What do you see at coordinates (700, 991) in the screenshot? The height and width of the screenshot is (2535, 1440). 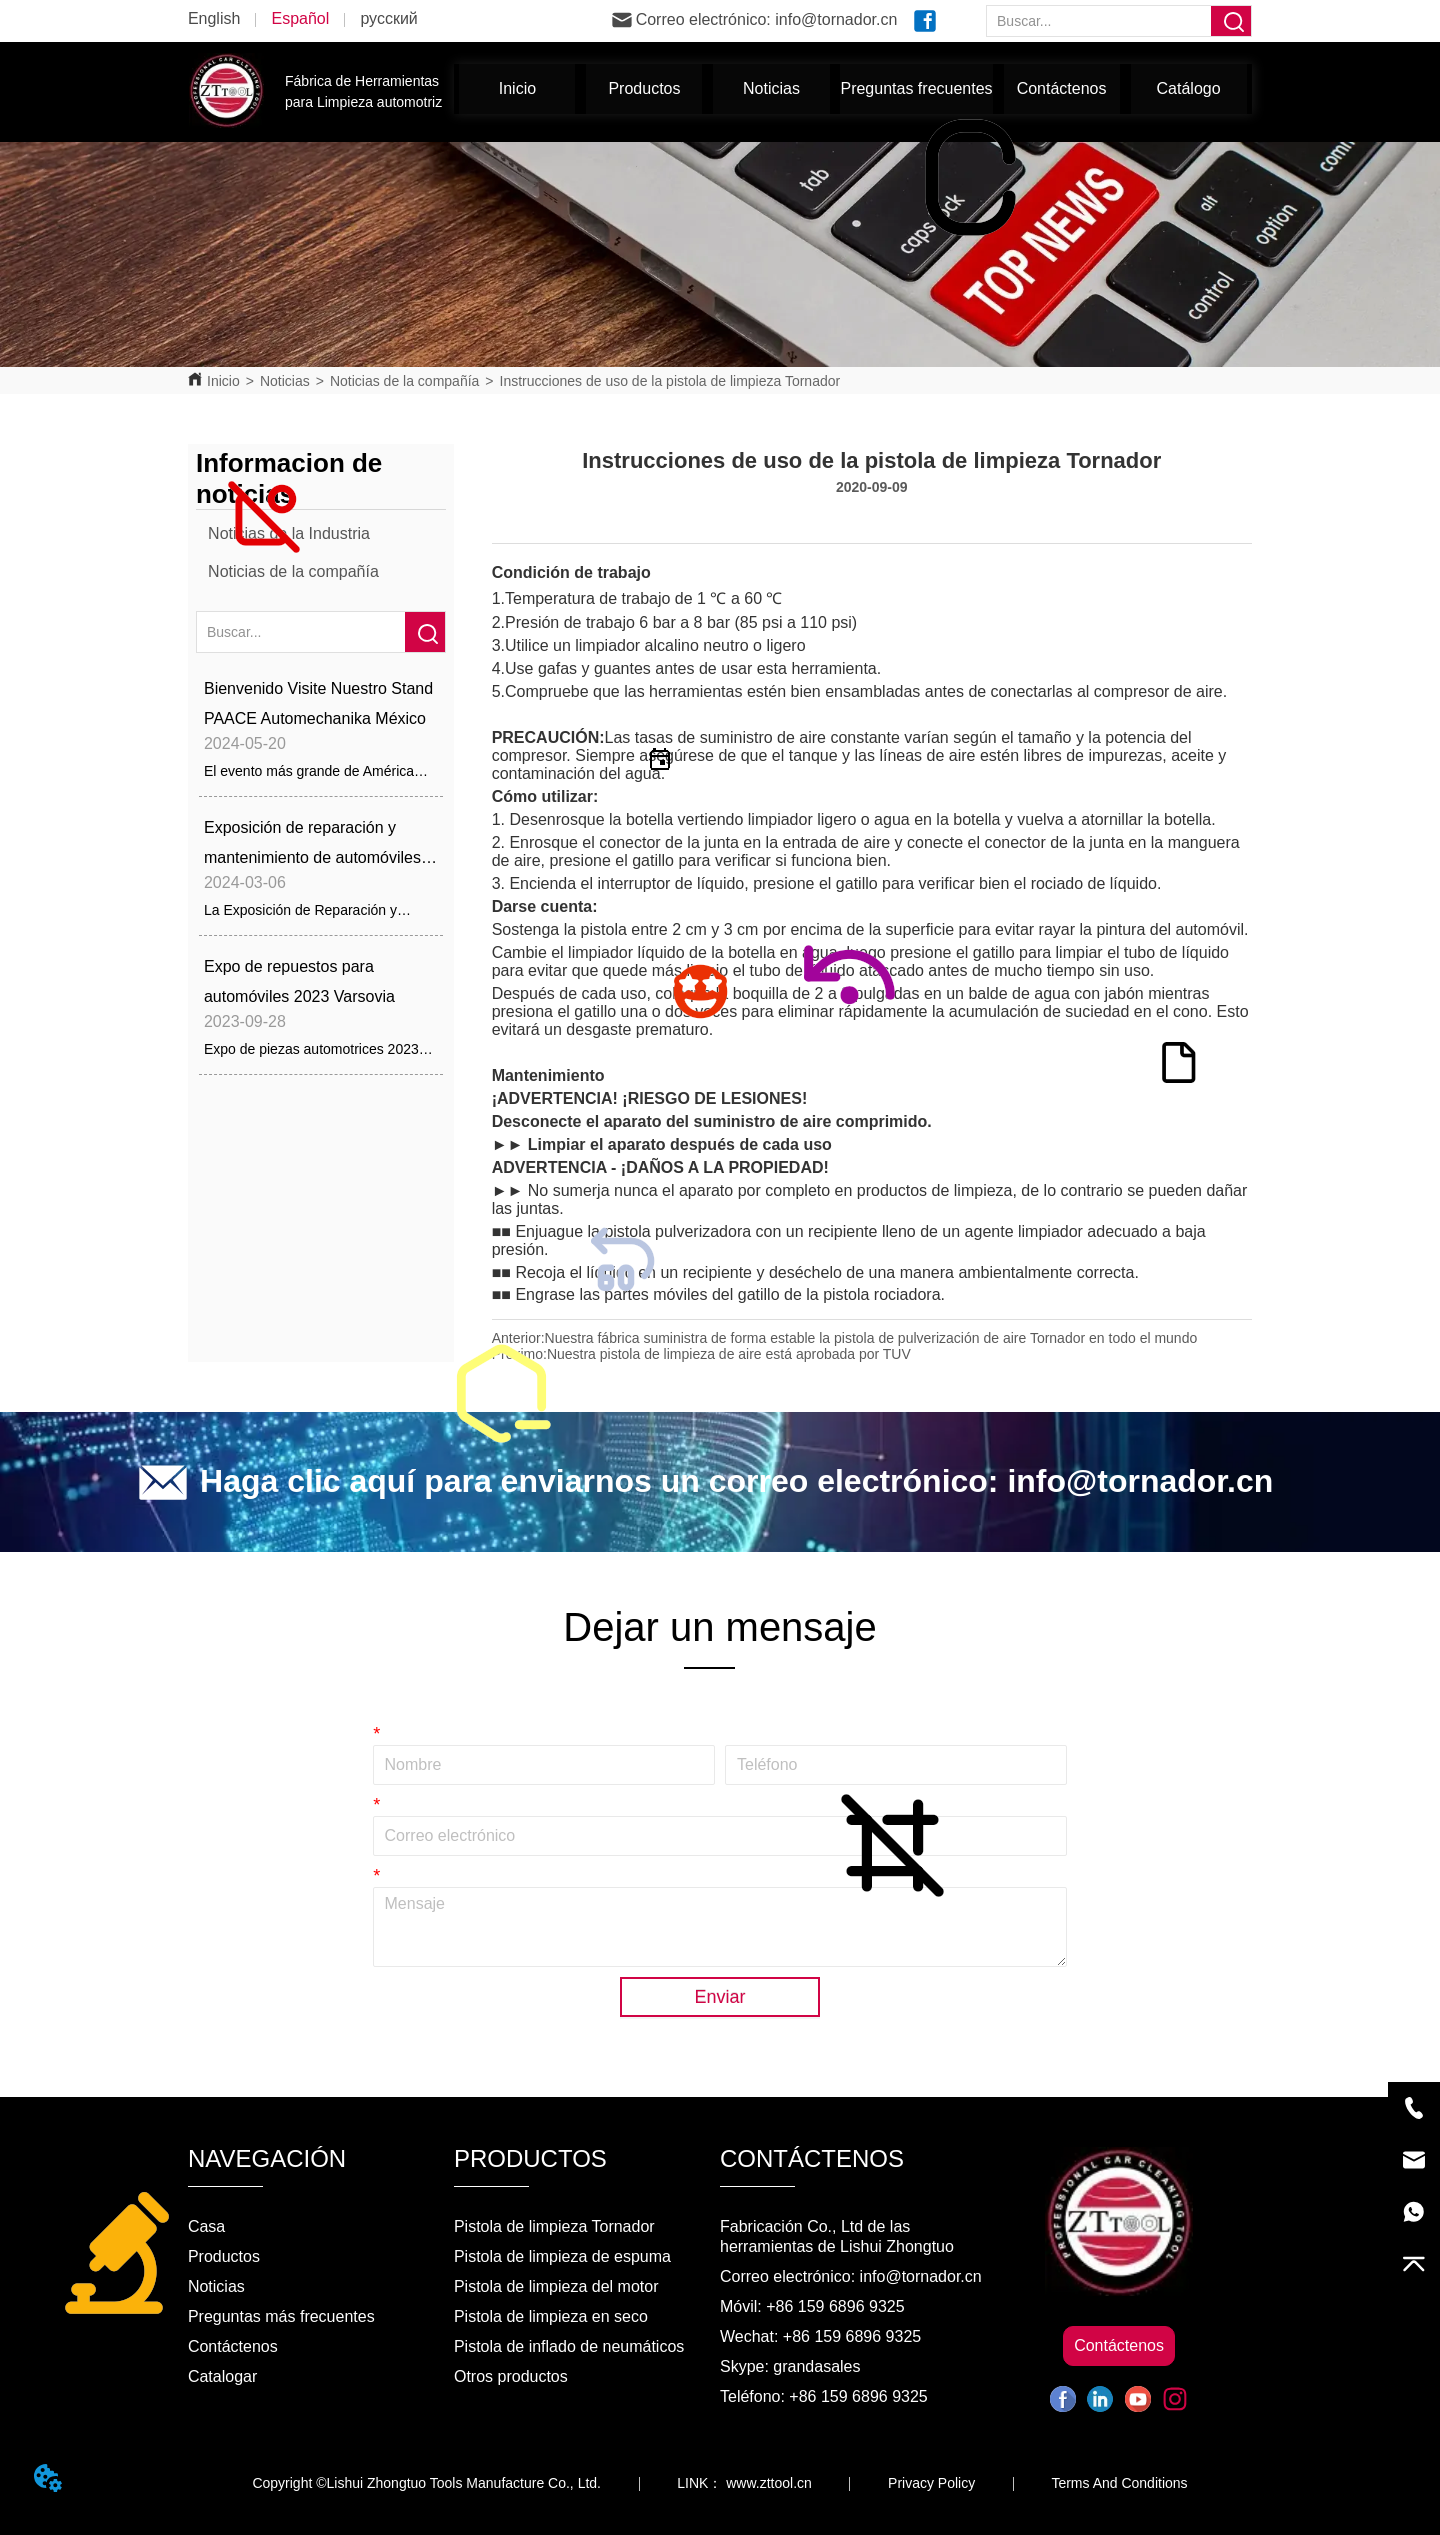 I see `indicates a top-rated or favorite item` at bounding box center [700, 991].